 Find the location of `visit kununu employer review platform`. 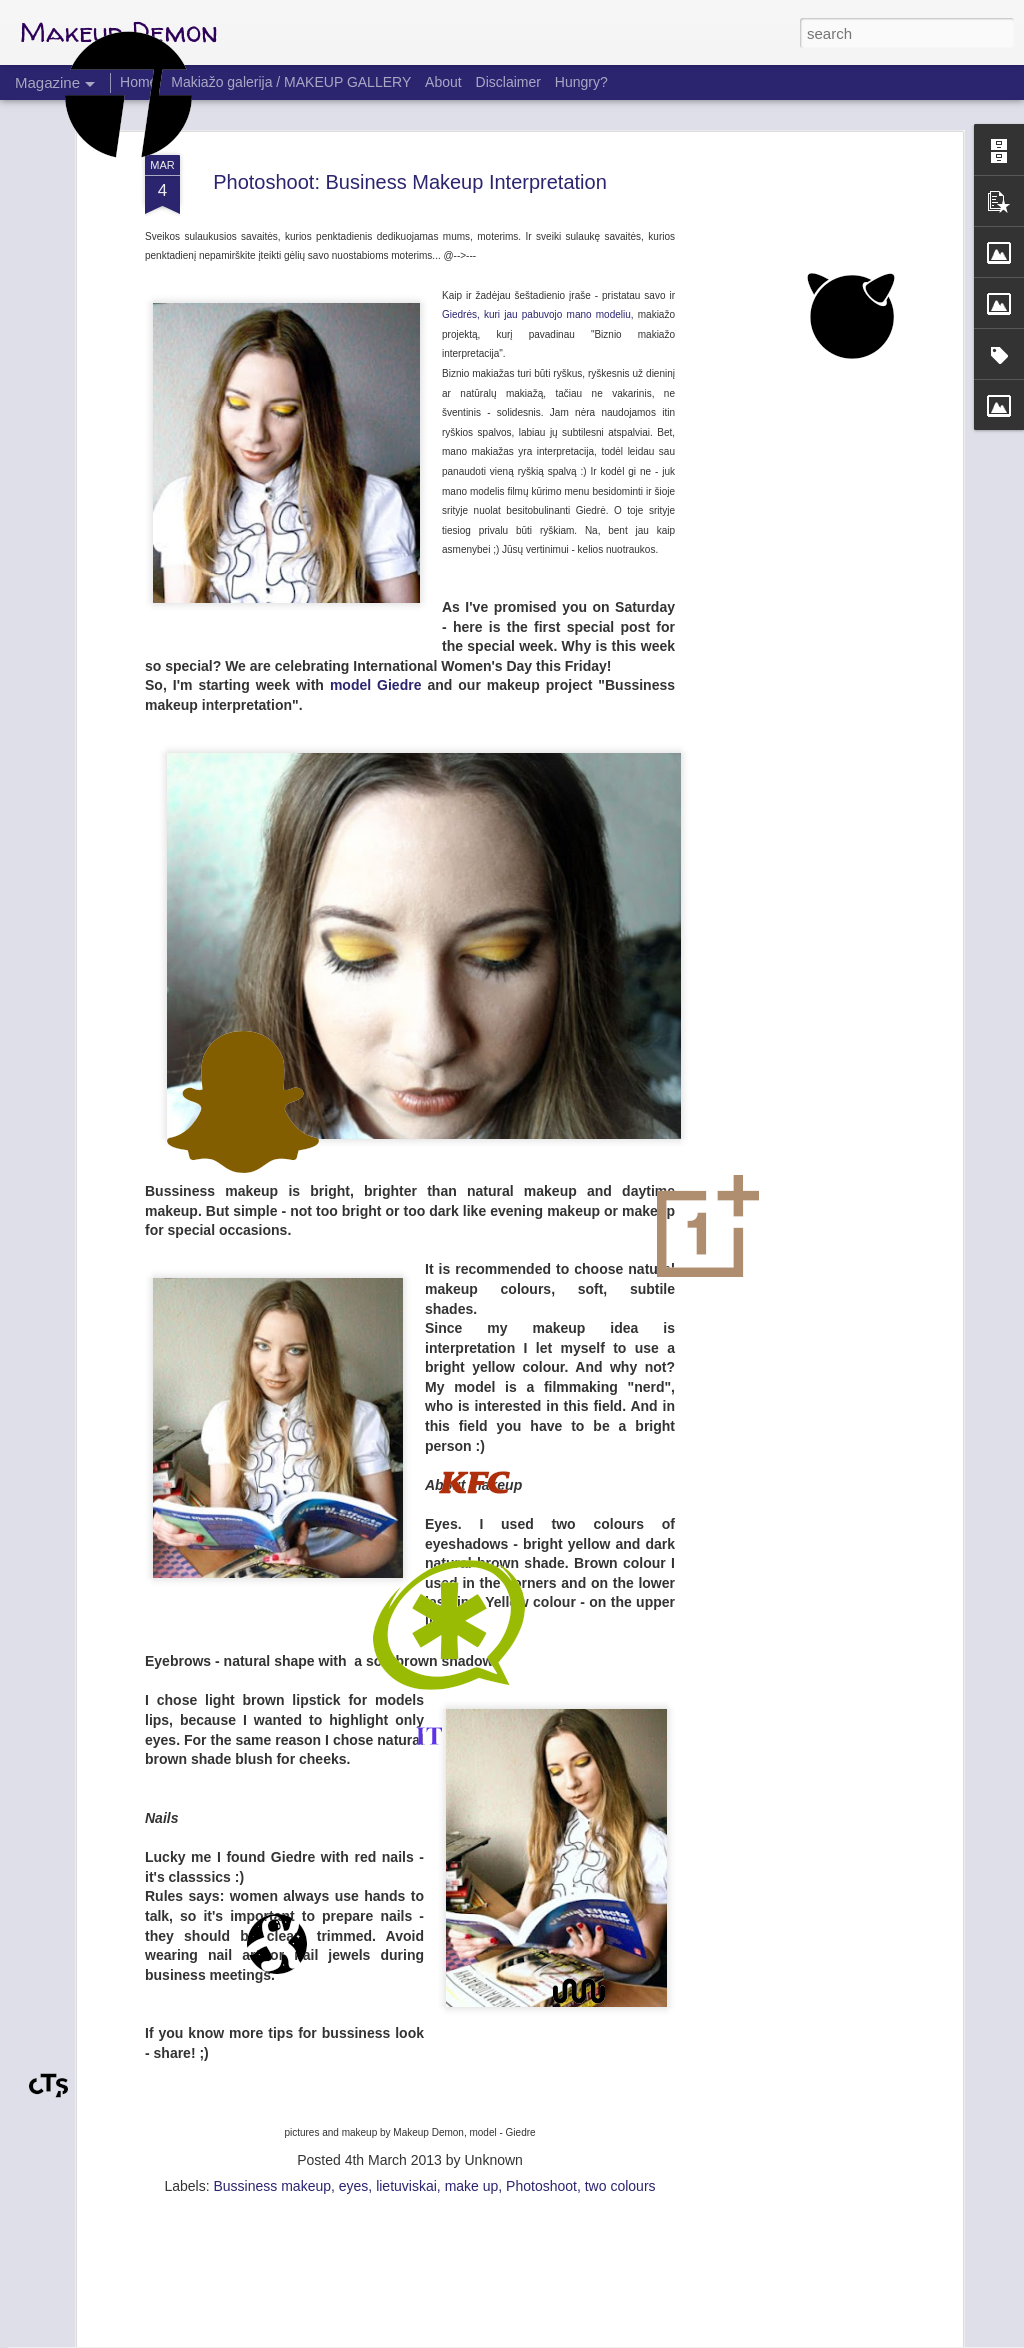

visit kununu employer review platform is located at coordinates (579, 1991).